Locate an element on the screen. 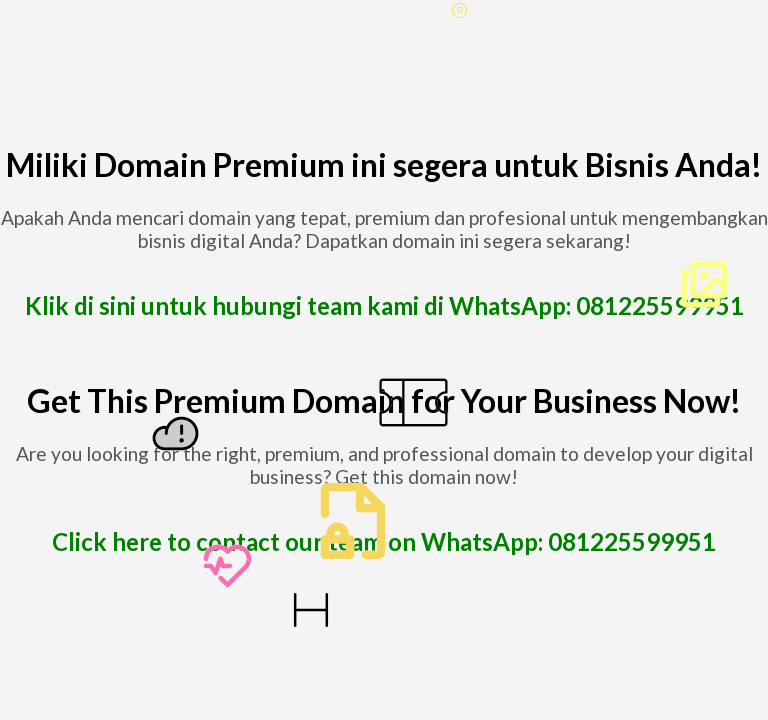  view your tickets or passes is located at coordinates (413, 402).